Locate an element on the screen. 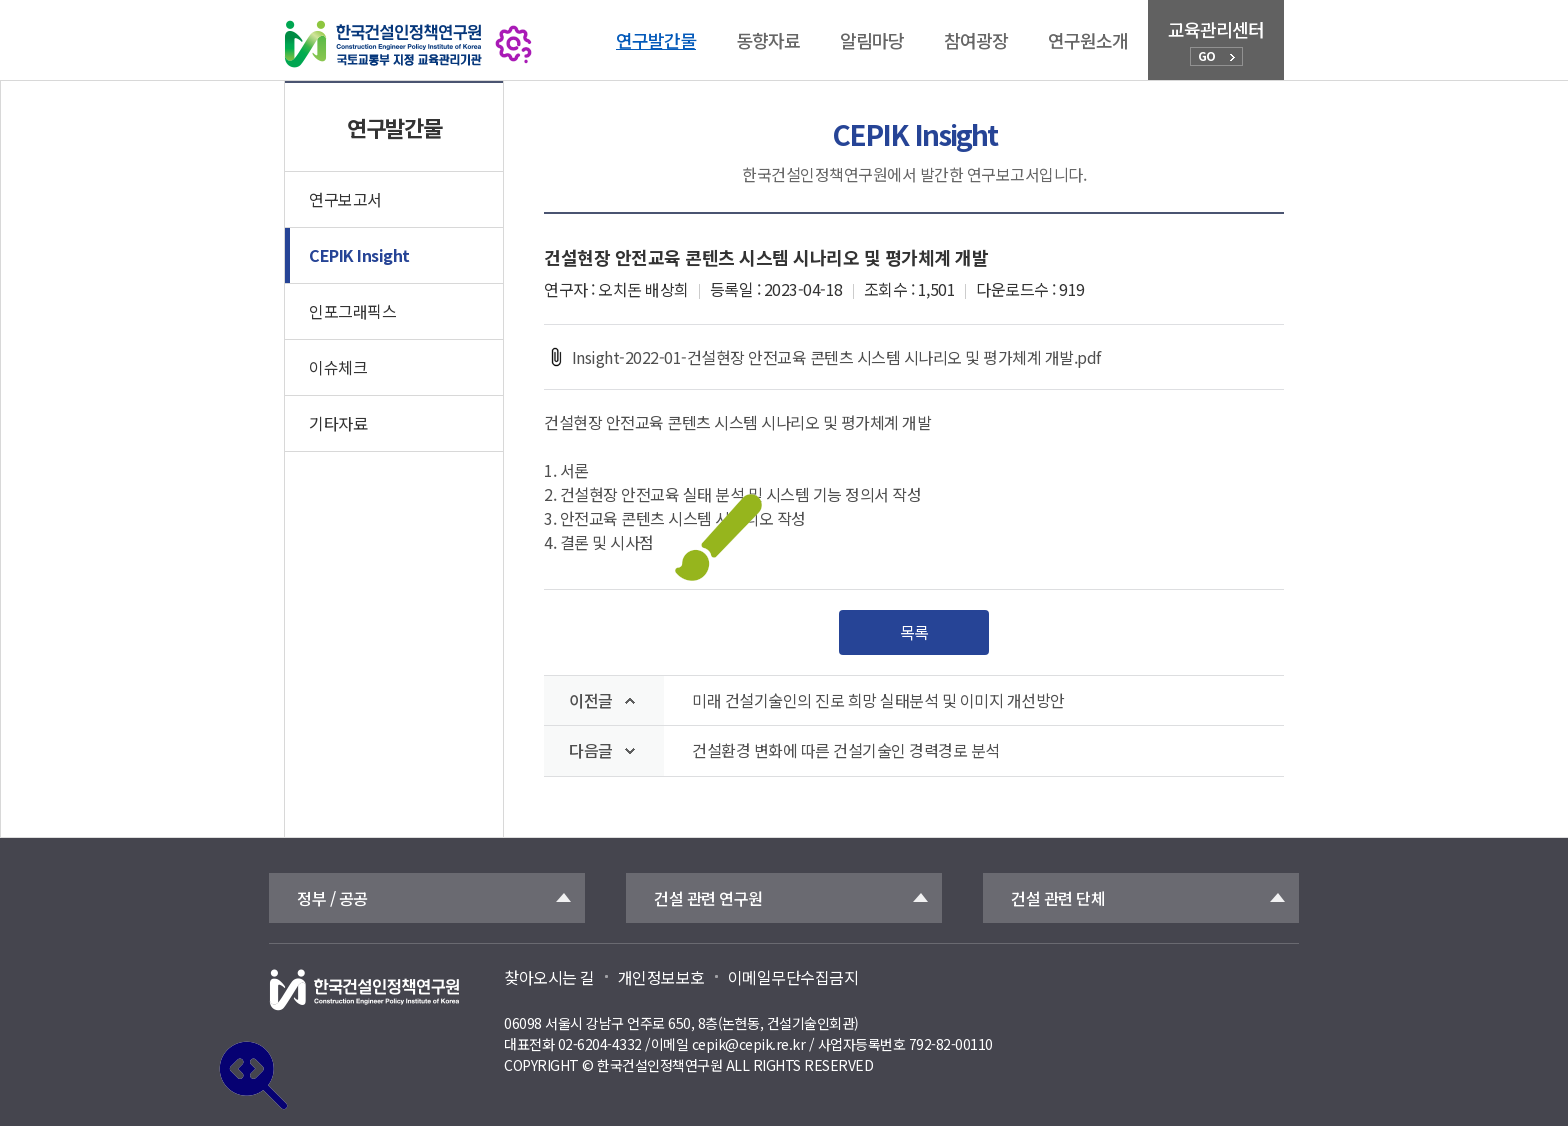 The width and height of the screenshot is (1568, 1126). search or inspect code is located at coordinates (253, 1075).